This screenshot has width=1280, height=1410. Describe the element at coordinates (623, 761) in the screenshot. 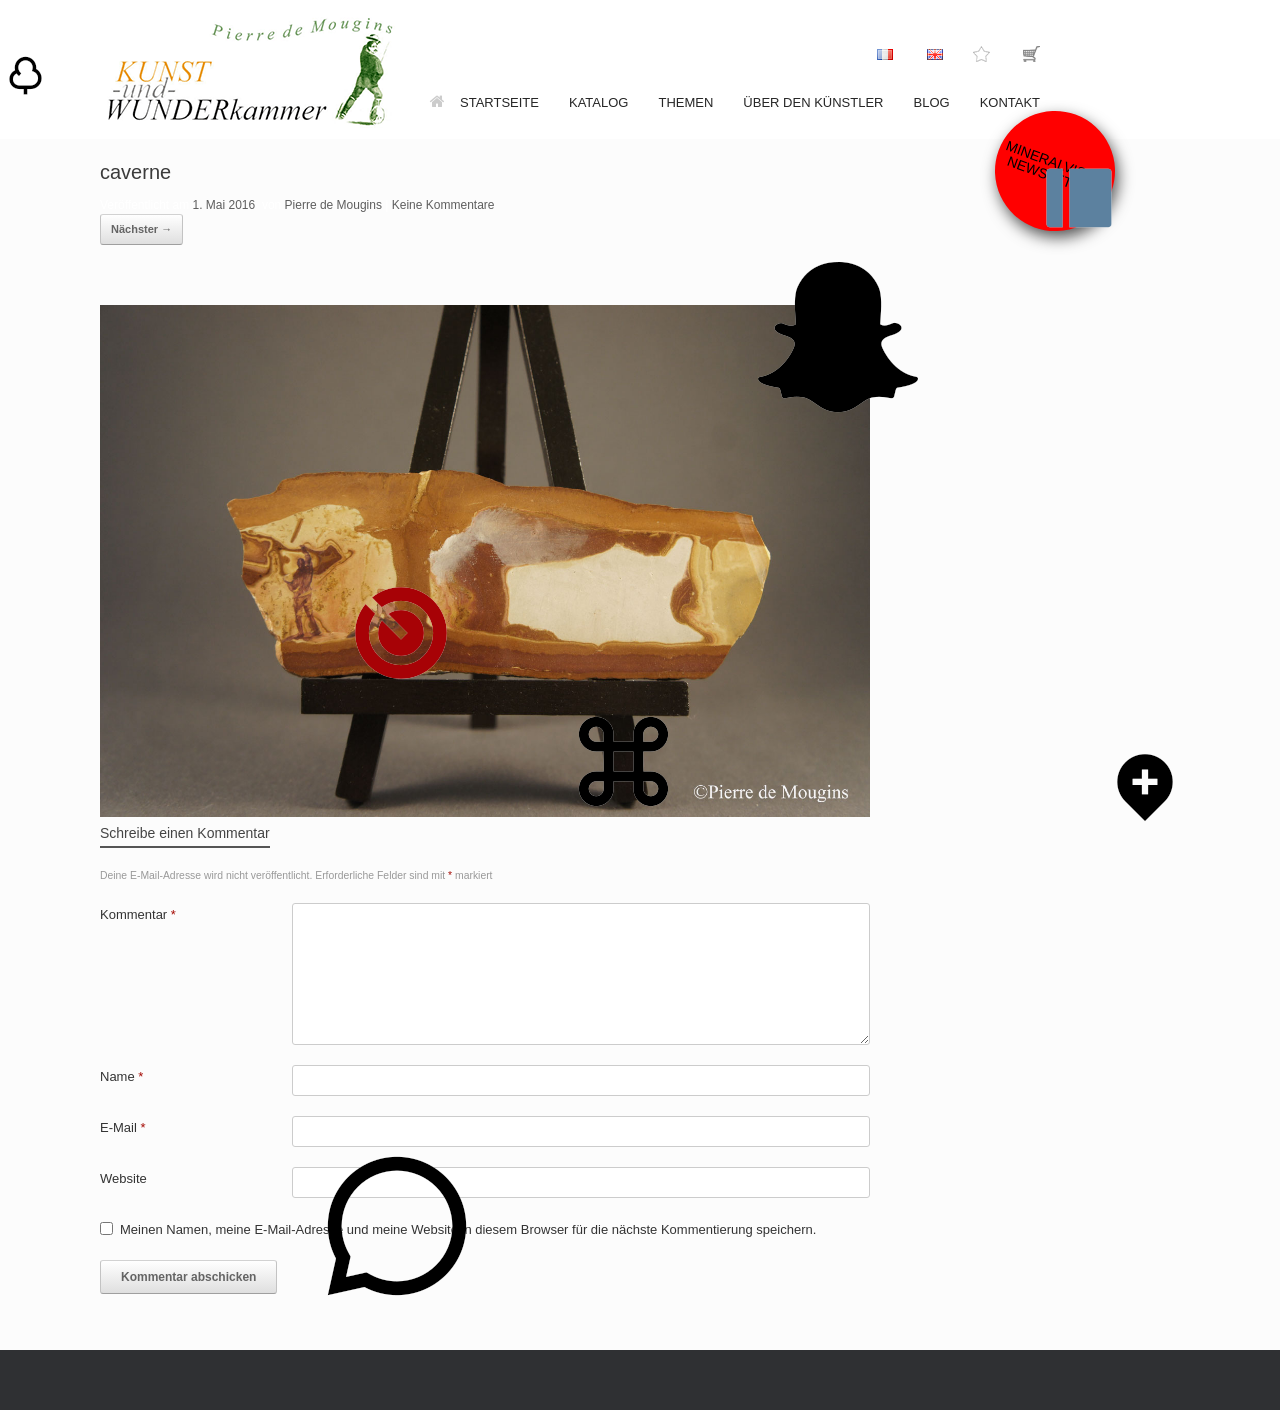

I see `command key symbol for keyboard shortcuts` at that location.